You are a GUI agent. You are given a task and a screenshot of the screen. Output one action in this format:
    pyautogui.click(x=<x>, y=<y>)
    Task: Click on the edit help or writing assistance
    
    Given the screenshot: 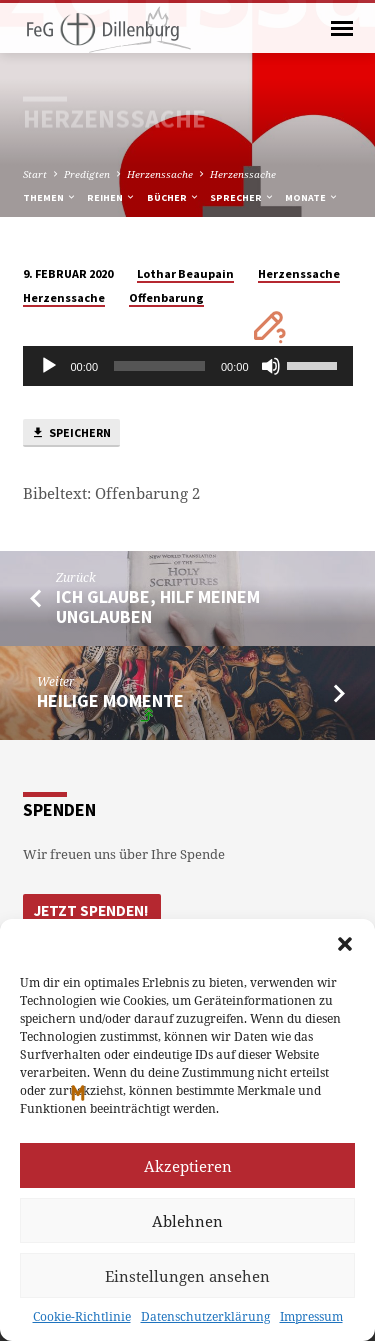 What is the action you would take?
    pyautogui.click(x=269, y=325)
    